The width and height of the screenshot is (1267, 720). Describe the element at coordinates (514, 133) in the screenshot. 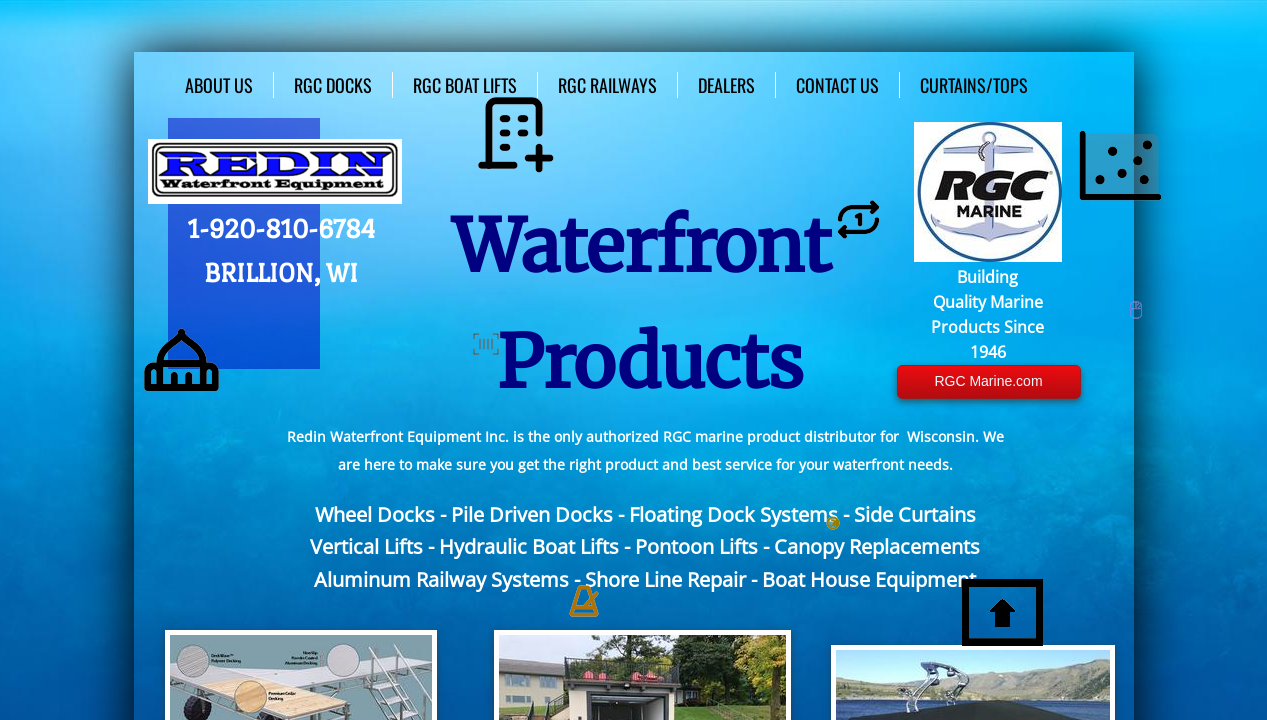

I see `add a new building or property` at that location.